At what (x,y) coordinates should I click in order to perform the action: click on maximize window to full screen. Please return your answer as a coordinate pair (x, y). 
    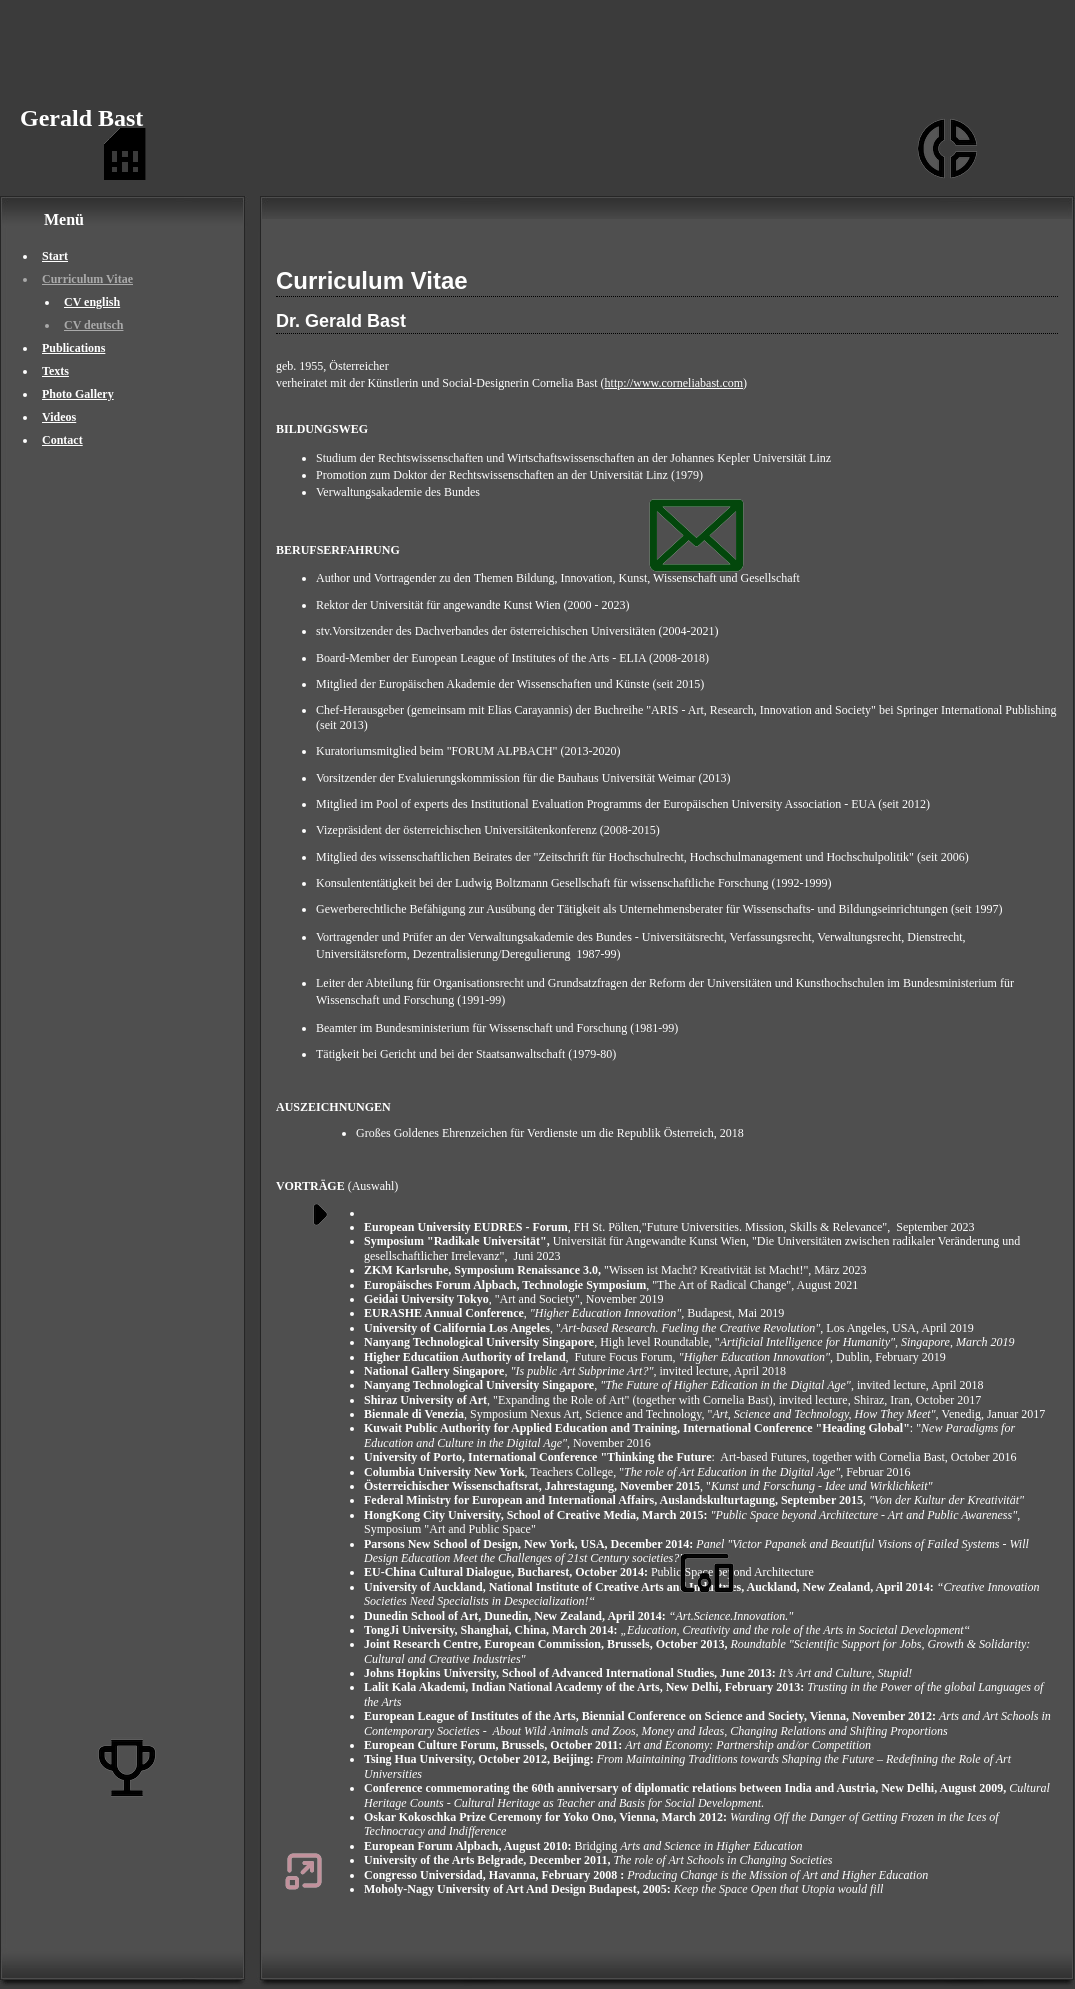
    Looking at the image, I should click on (304, 1870).